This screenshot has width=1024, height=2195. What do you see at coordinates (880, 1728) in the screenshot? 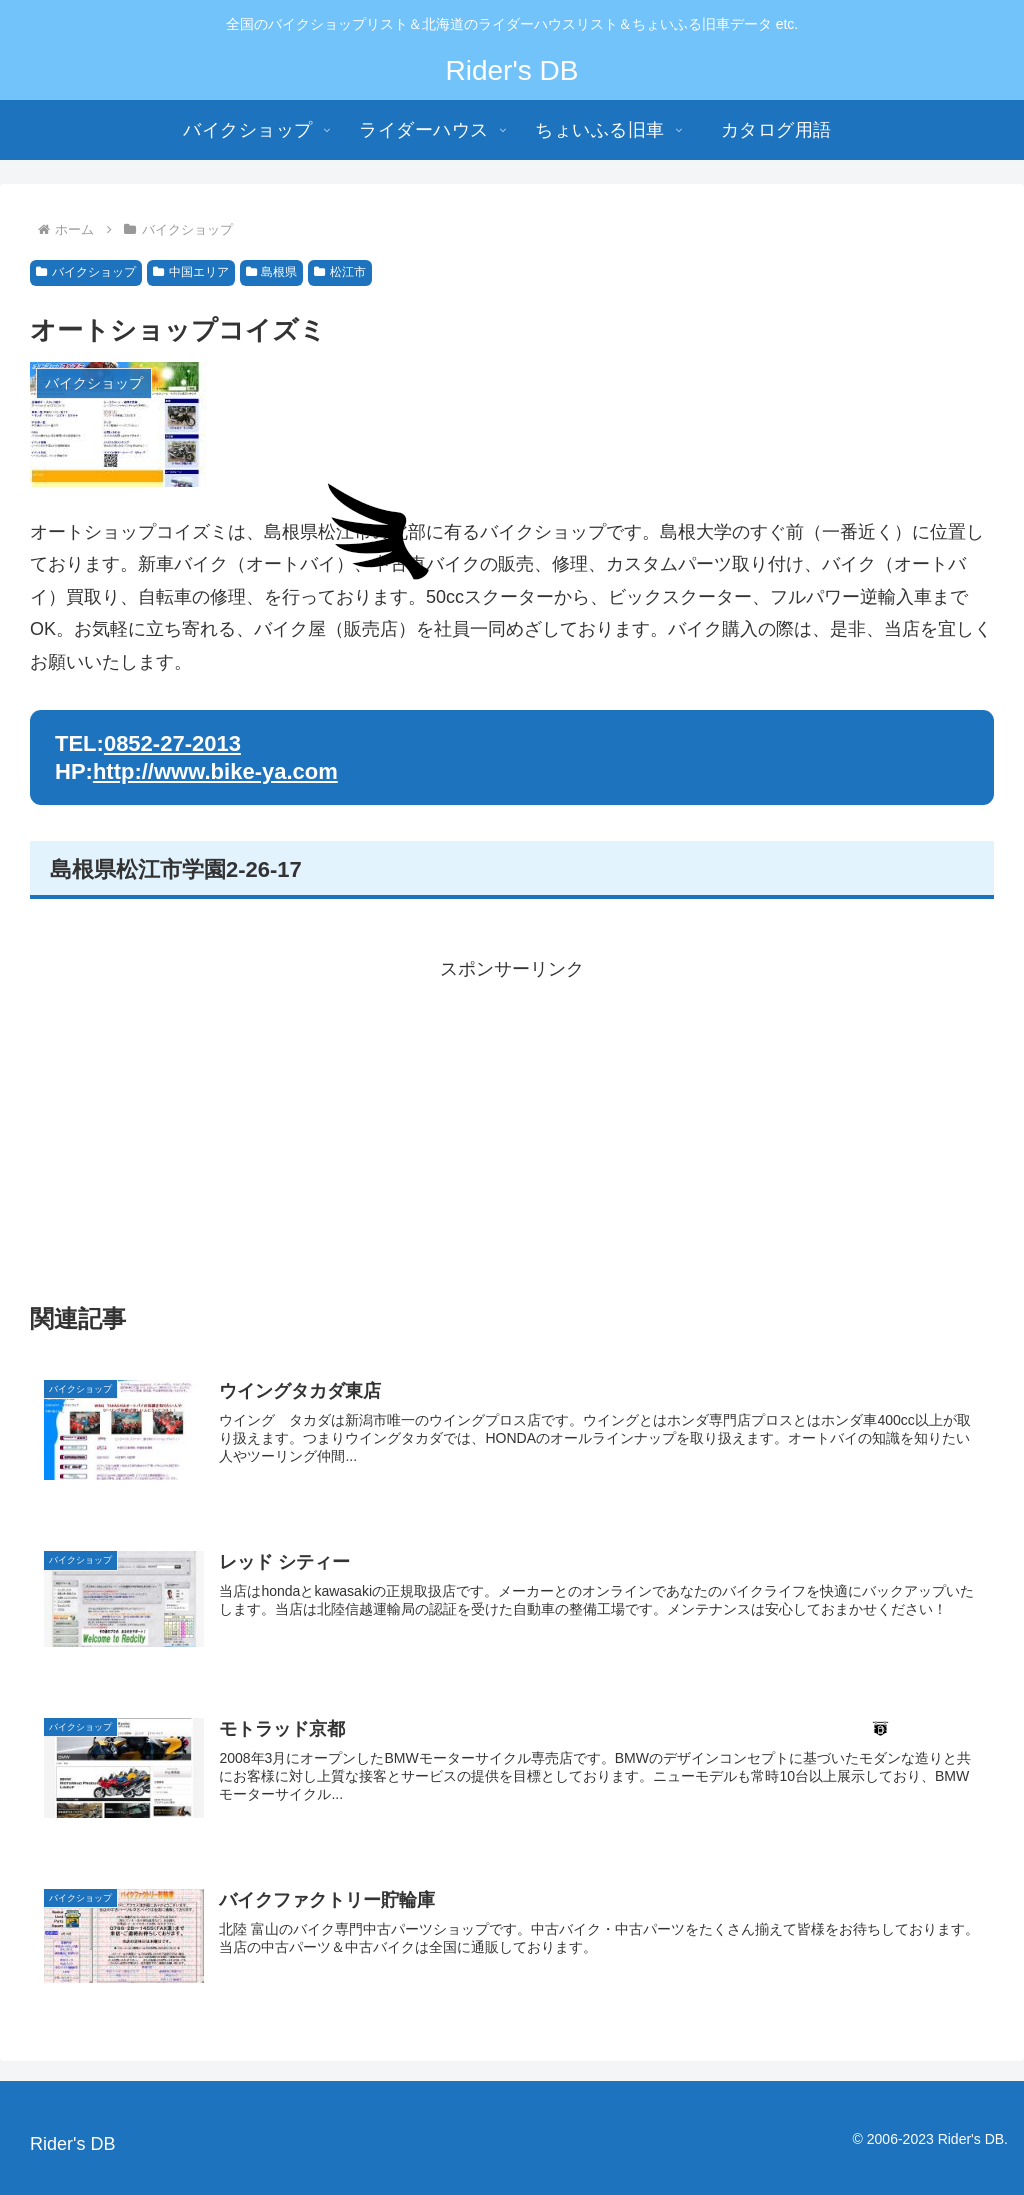
I see `locate nearby taverns or pubs` at bounding box center [880, 1728].